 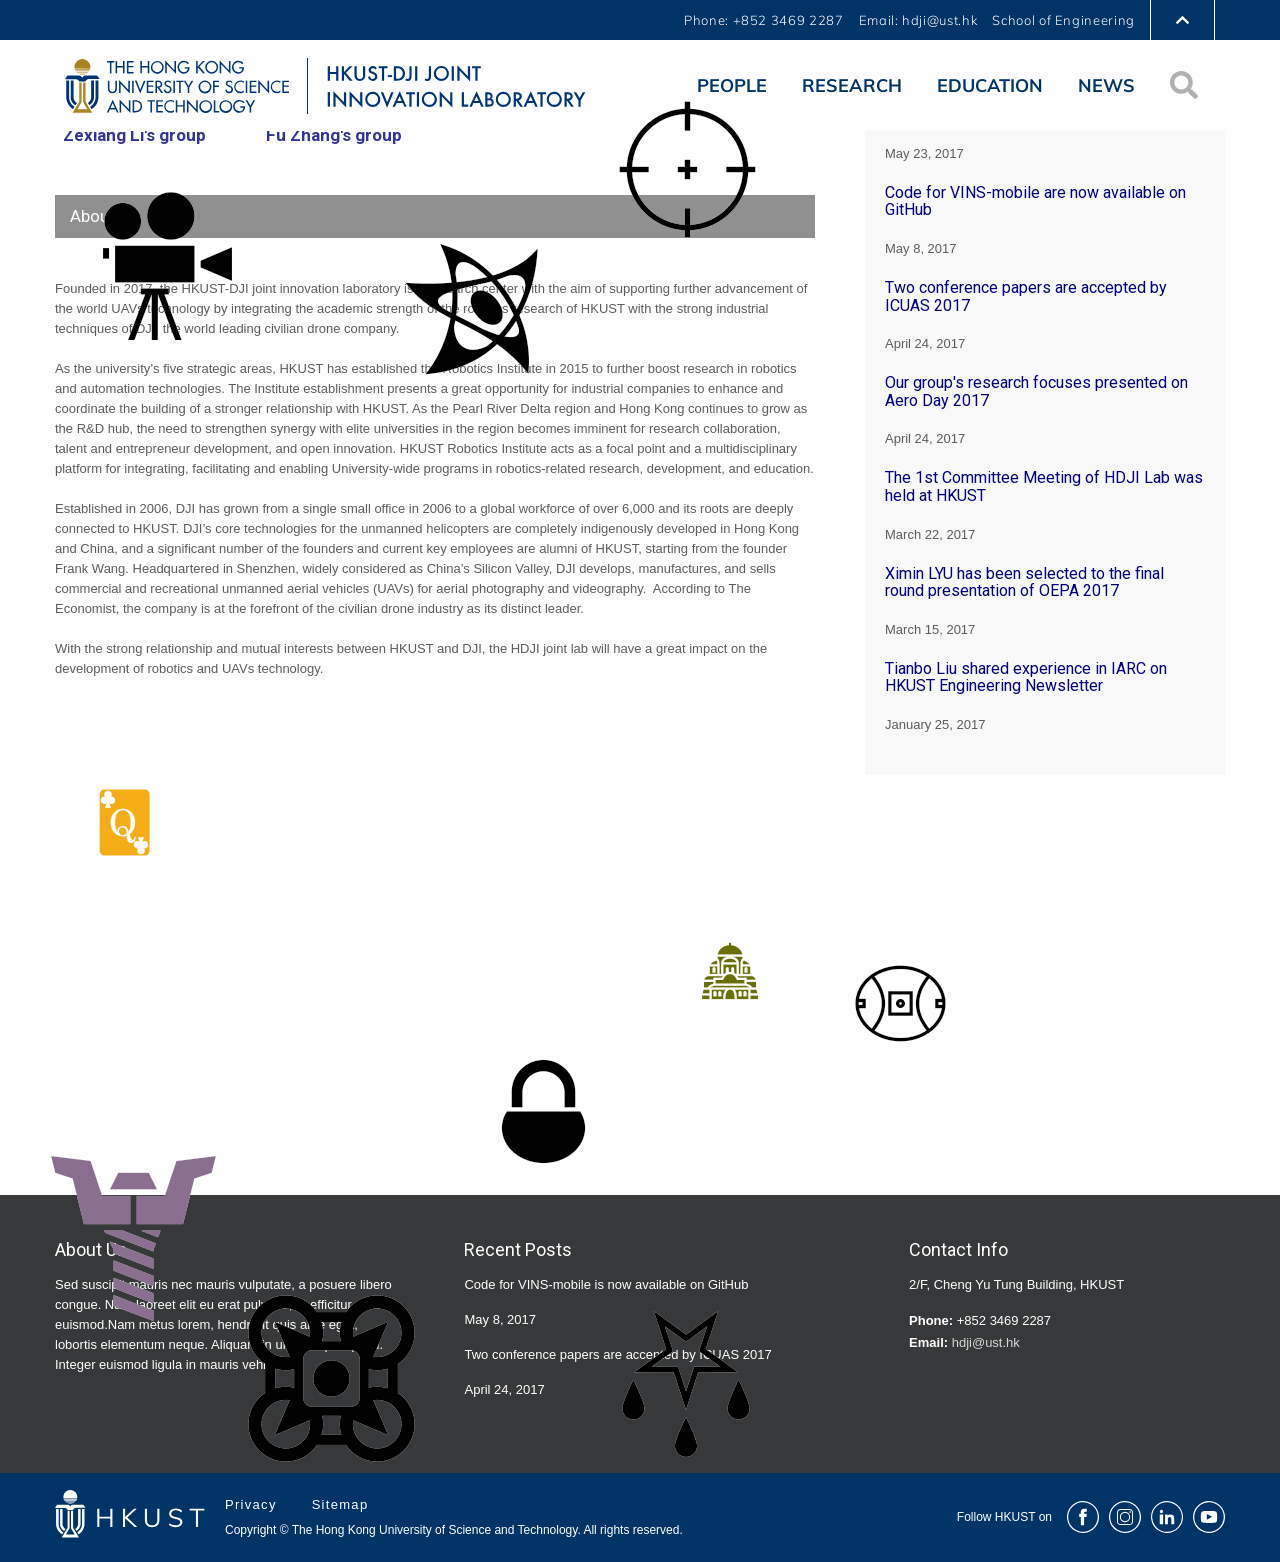 I want to click on ancient or antique hardware item in inventory, so click(x=133, y=1238).